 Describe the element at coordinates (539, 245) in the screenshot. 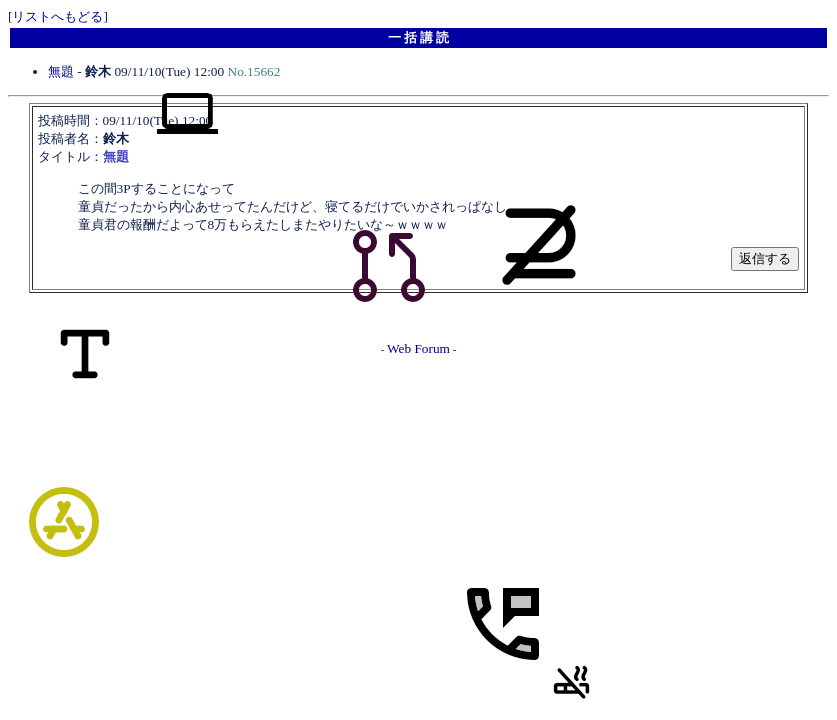

I see `indicates "not a superset of" in mathematical notation` at that location.